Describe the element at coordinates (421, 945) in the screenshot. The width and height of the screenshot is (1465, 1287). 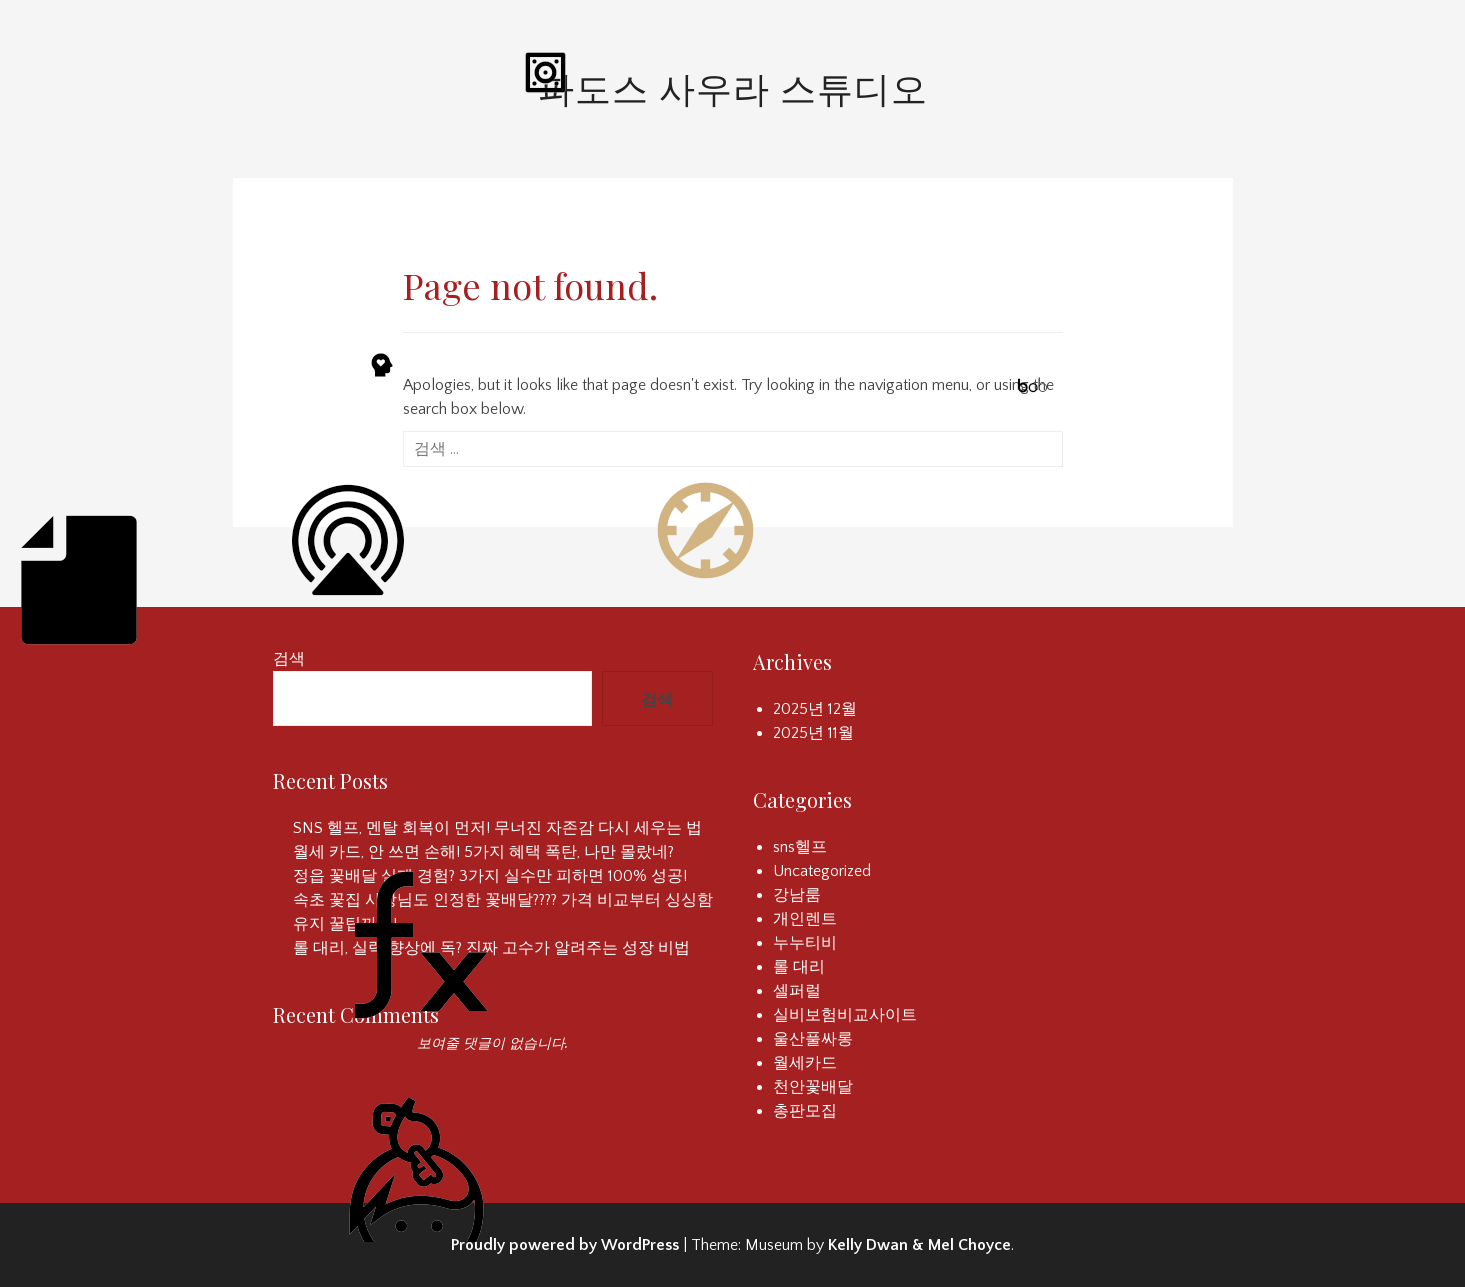
I see `insert a mathematical formula or equation` at that location.